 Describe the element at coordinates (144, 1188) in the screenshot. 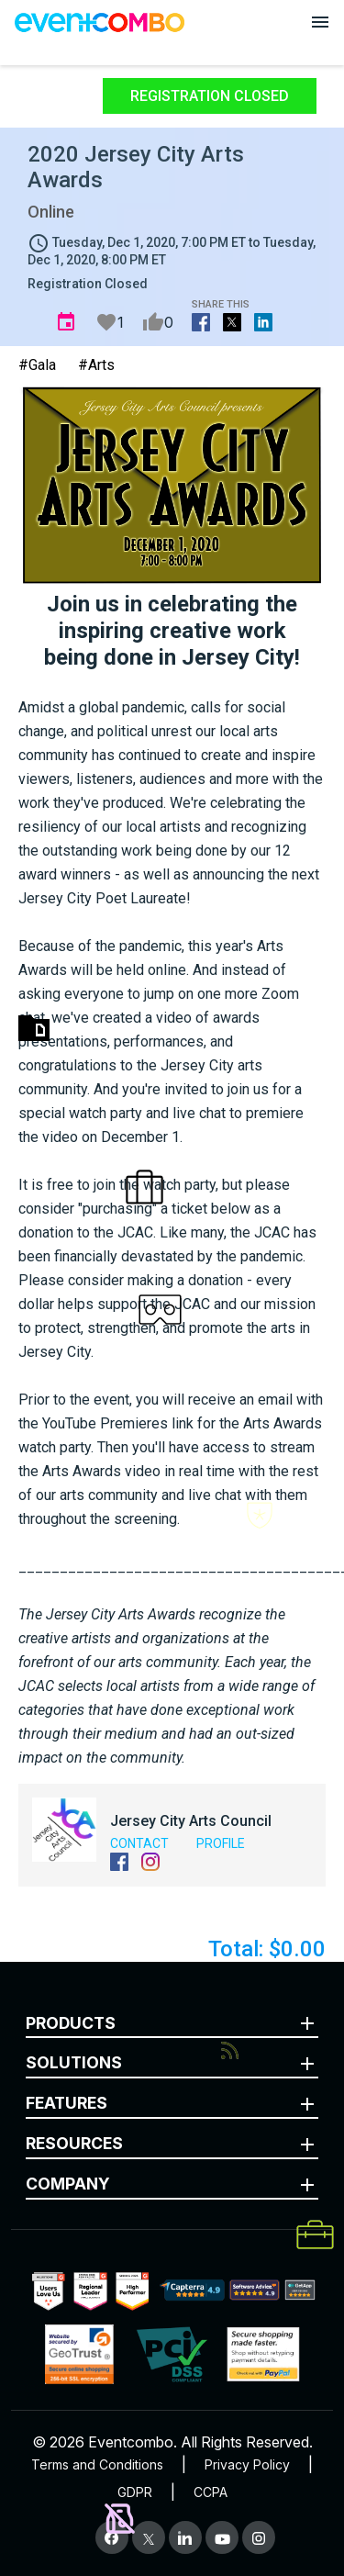

I see `access travel or trip details` at that location.